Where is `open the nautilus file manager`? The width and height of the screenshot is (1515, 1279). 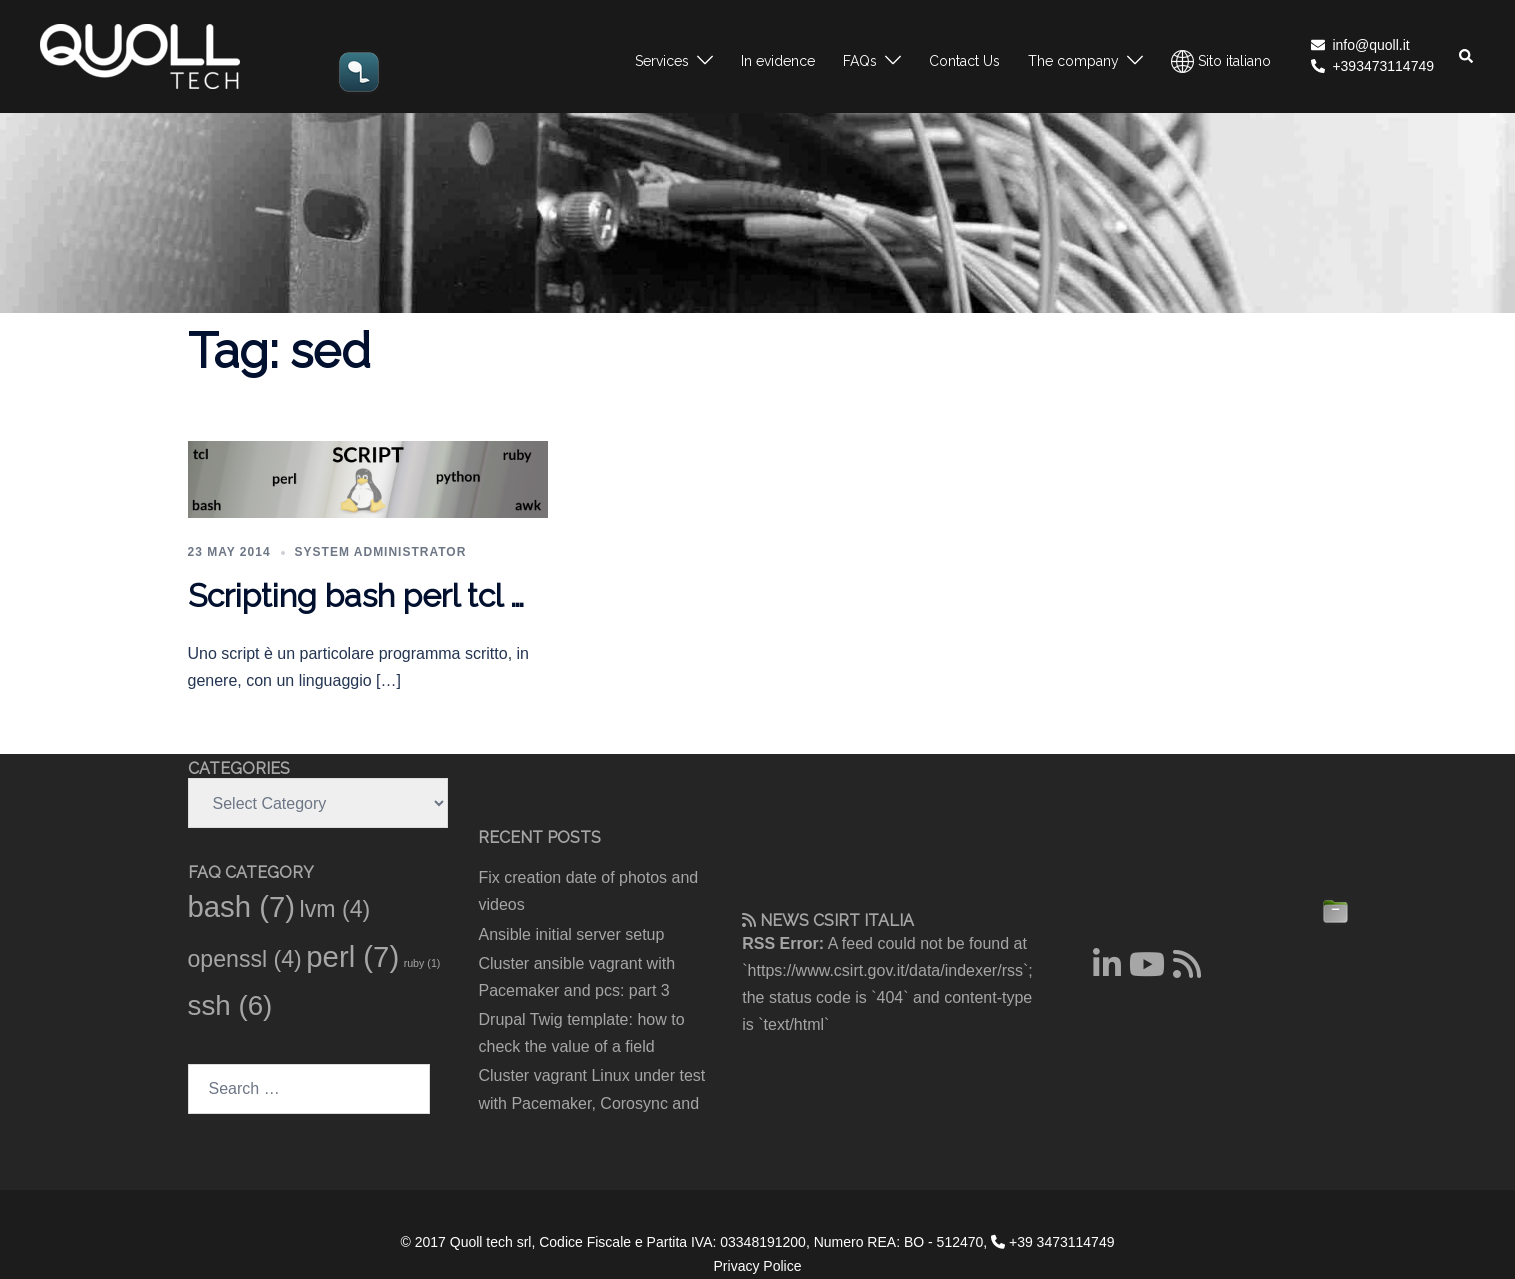 open the nautilus file manager is located at coordinates (1335, 911).